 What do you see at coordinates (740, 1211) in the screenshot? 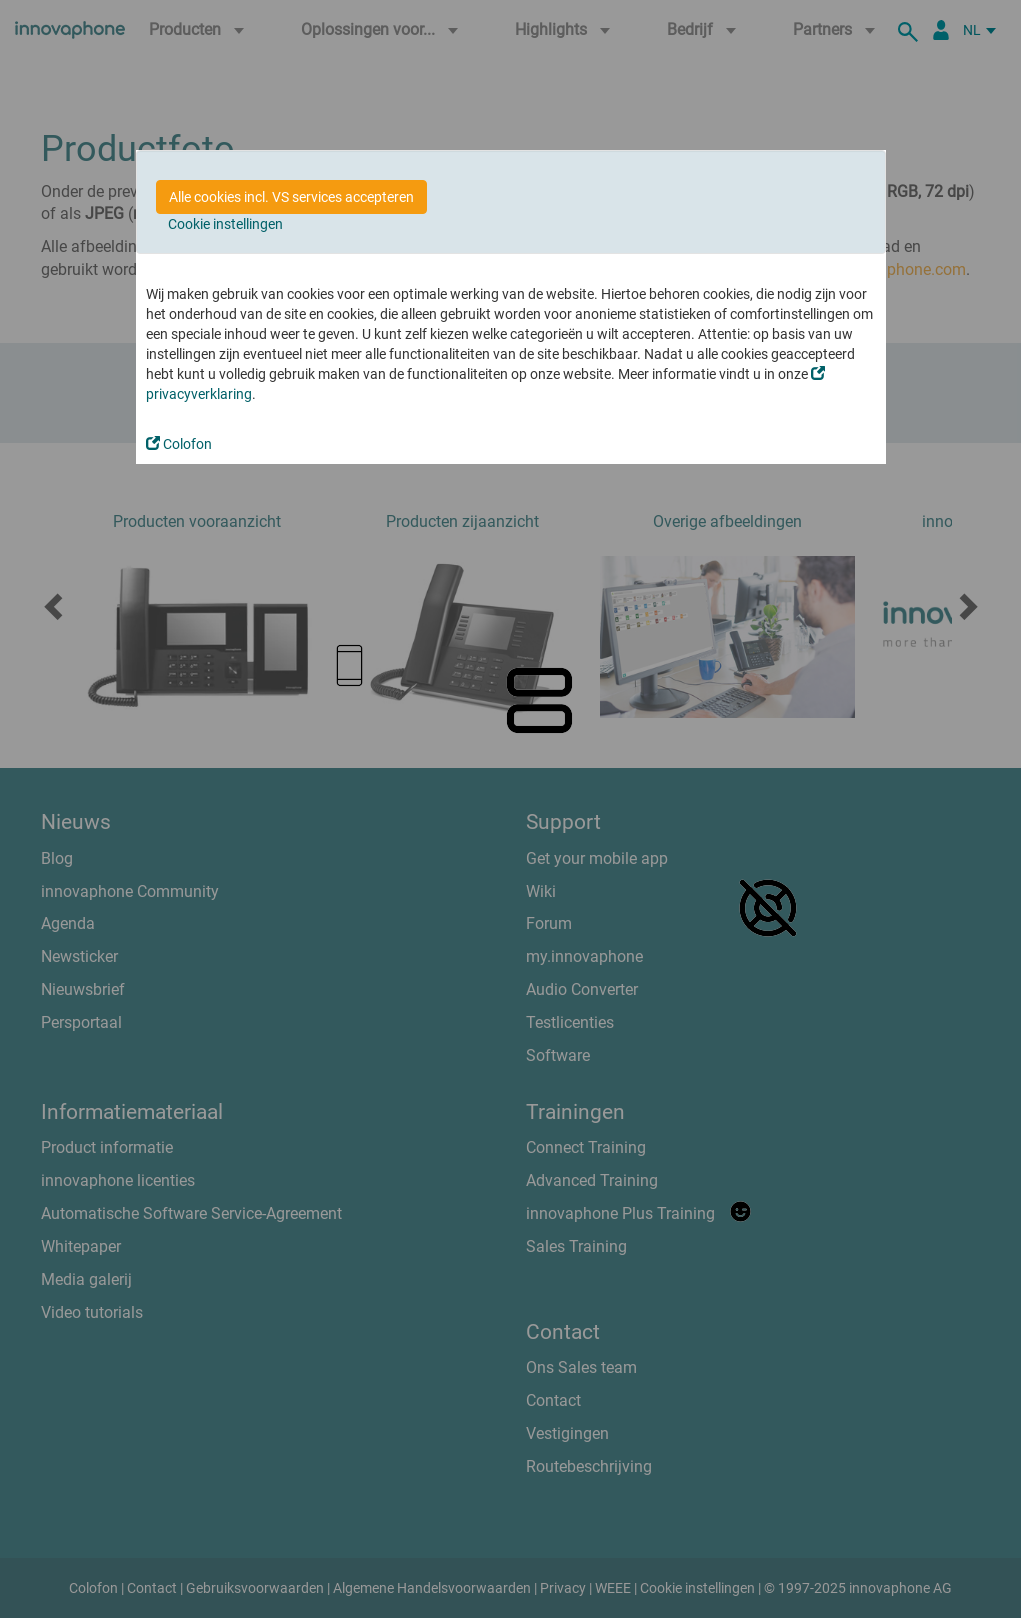
I see `insert a winking emoji into your message` at bounding box center [740, 1211].